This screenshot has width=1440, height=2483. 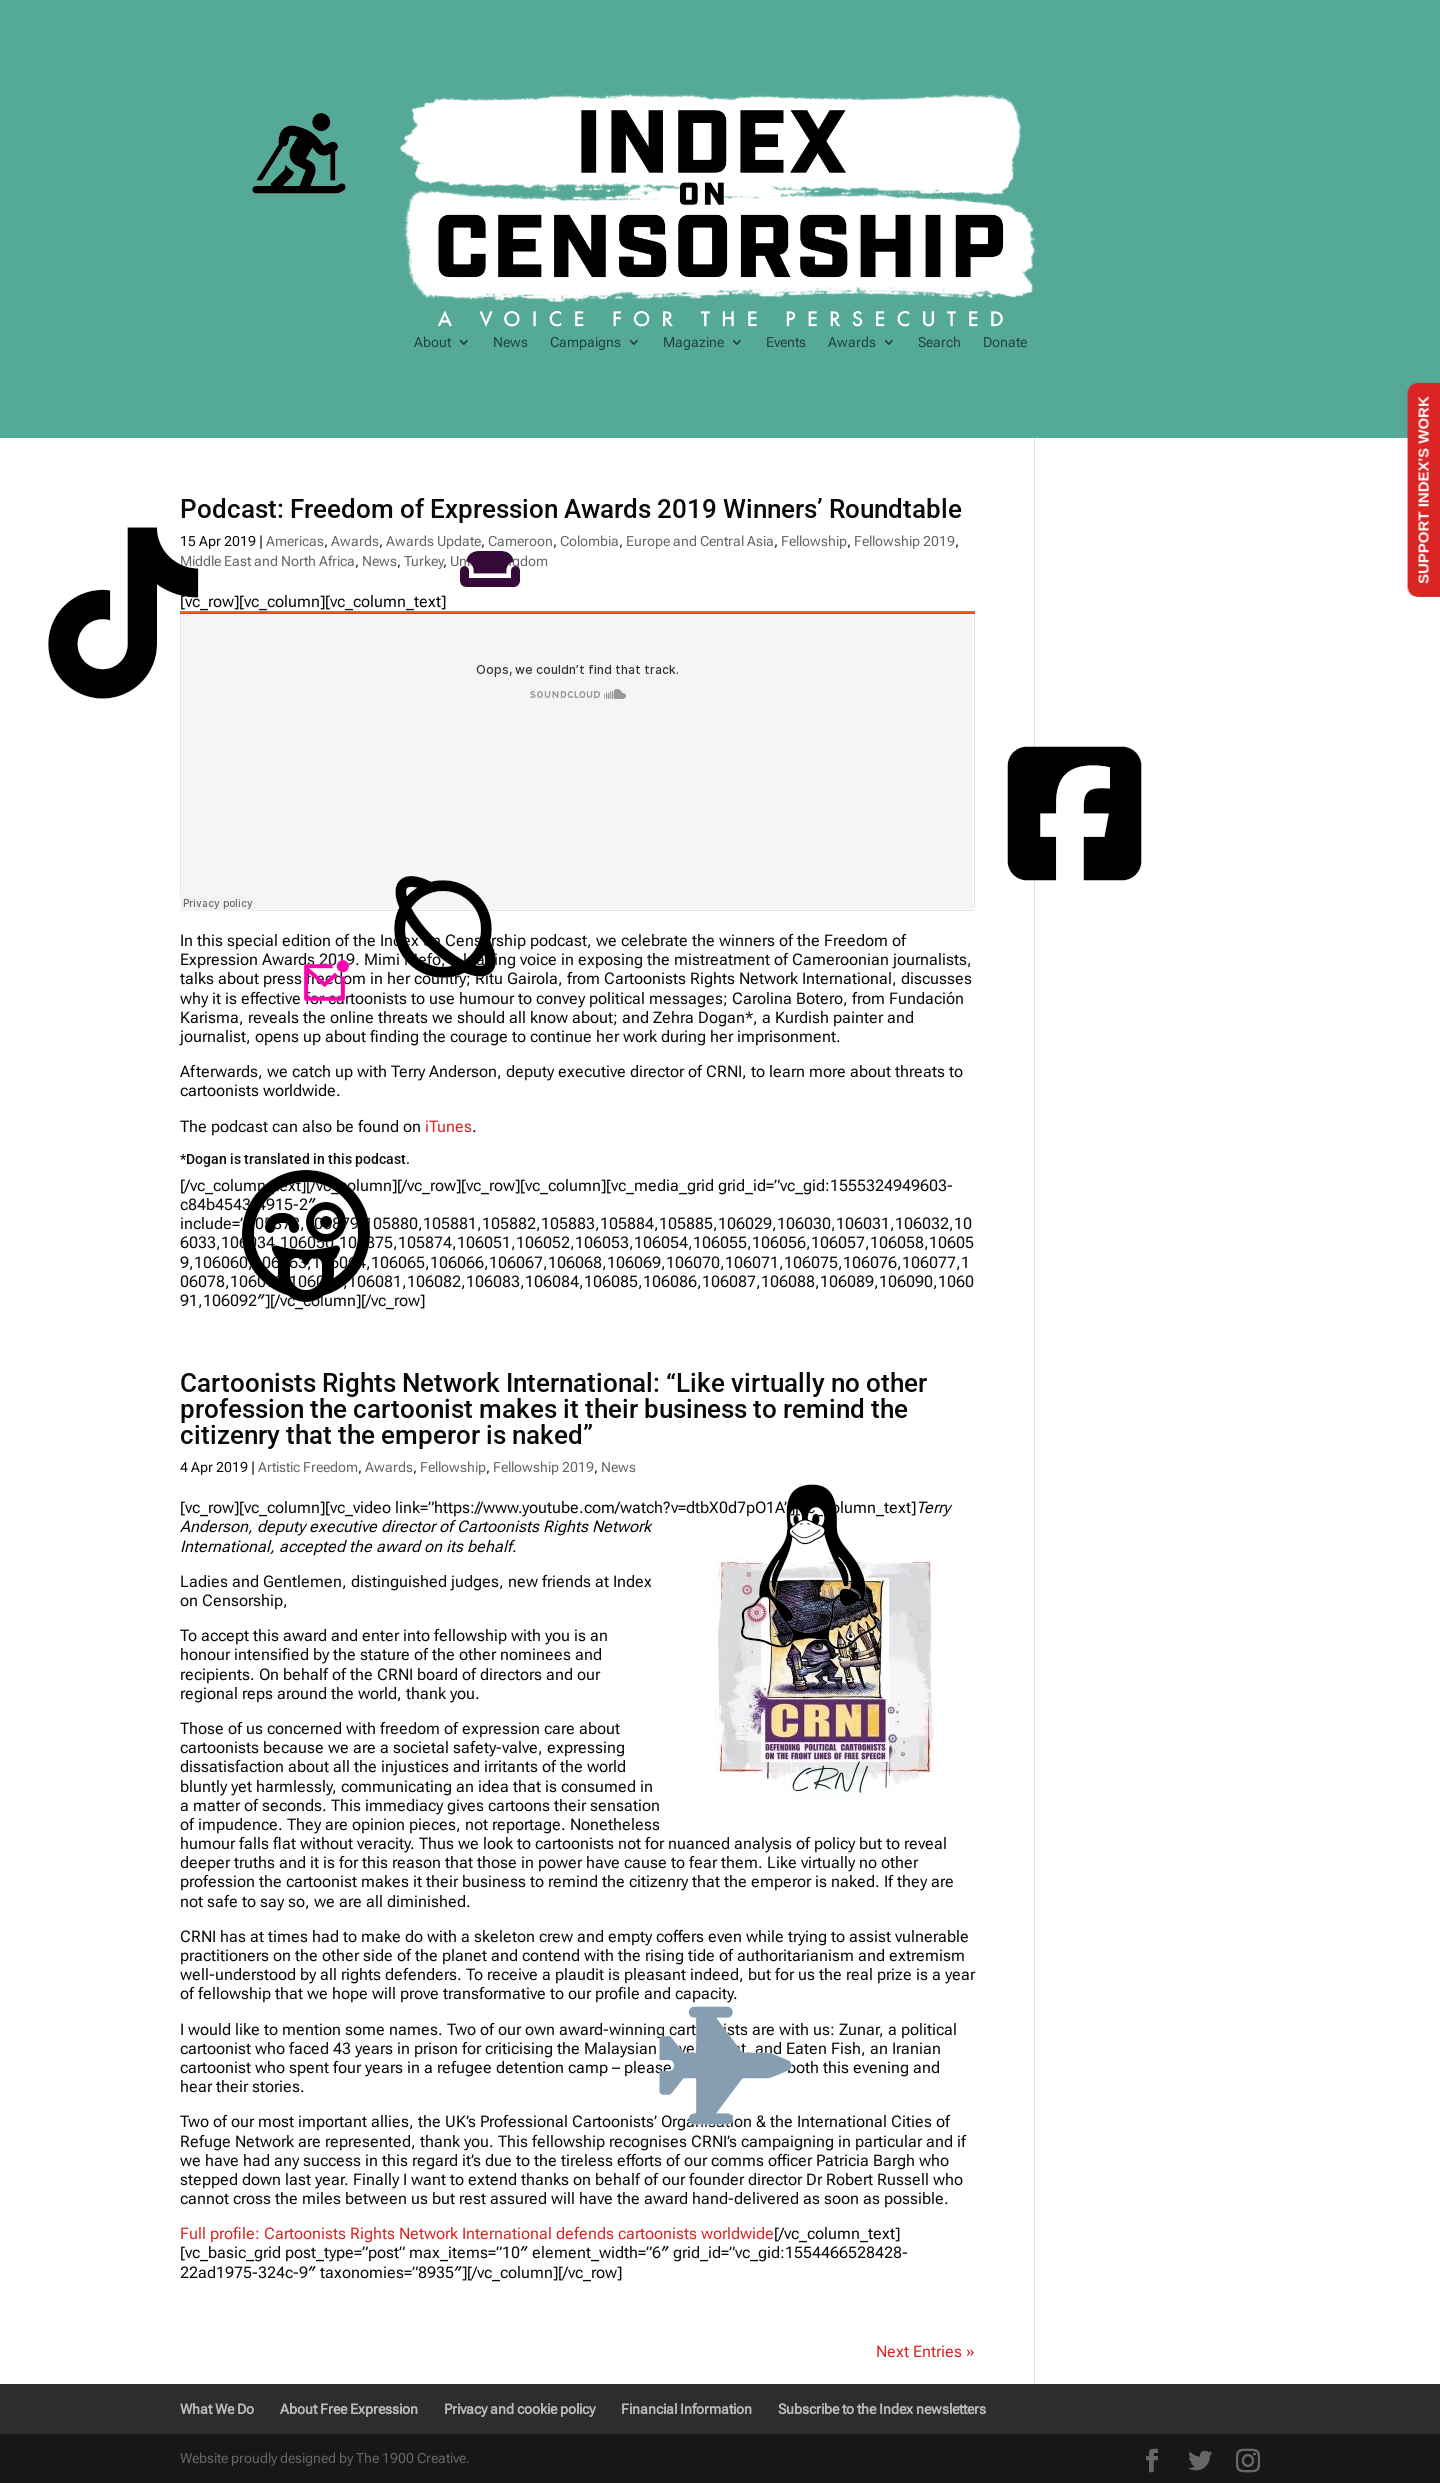 What do you see at coordinates (725, 2065) in the screenshot?
I see `access flight or aviation features` at bounding box center [725, 2065].